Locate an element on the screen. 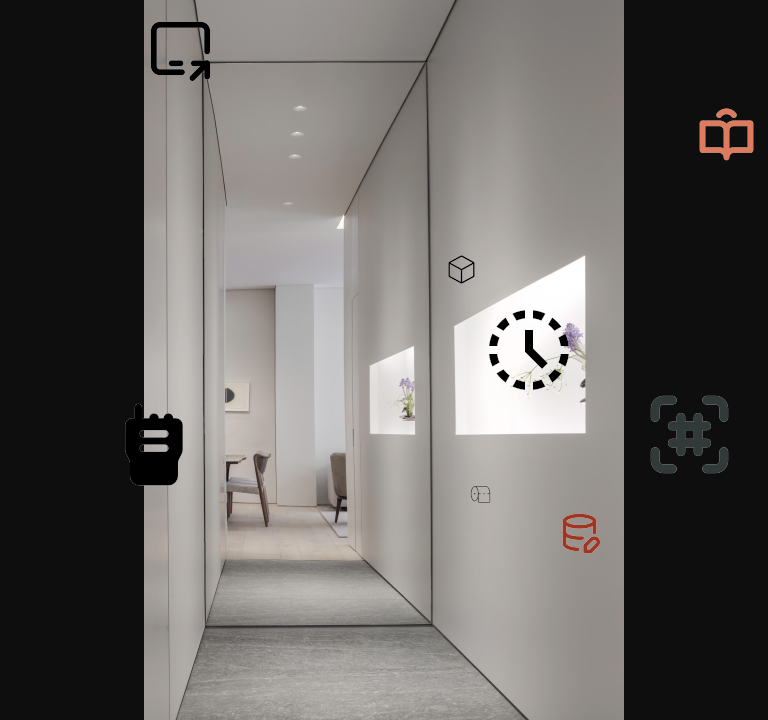  edit database settings or content is located at coordinates (579, 532).